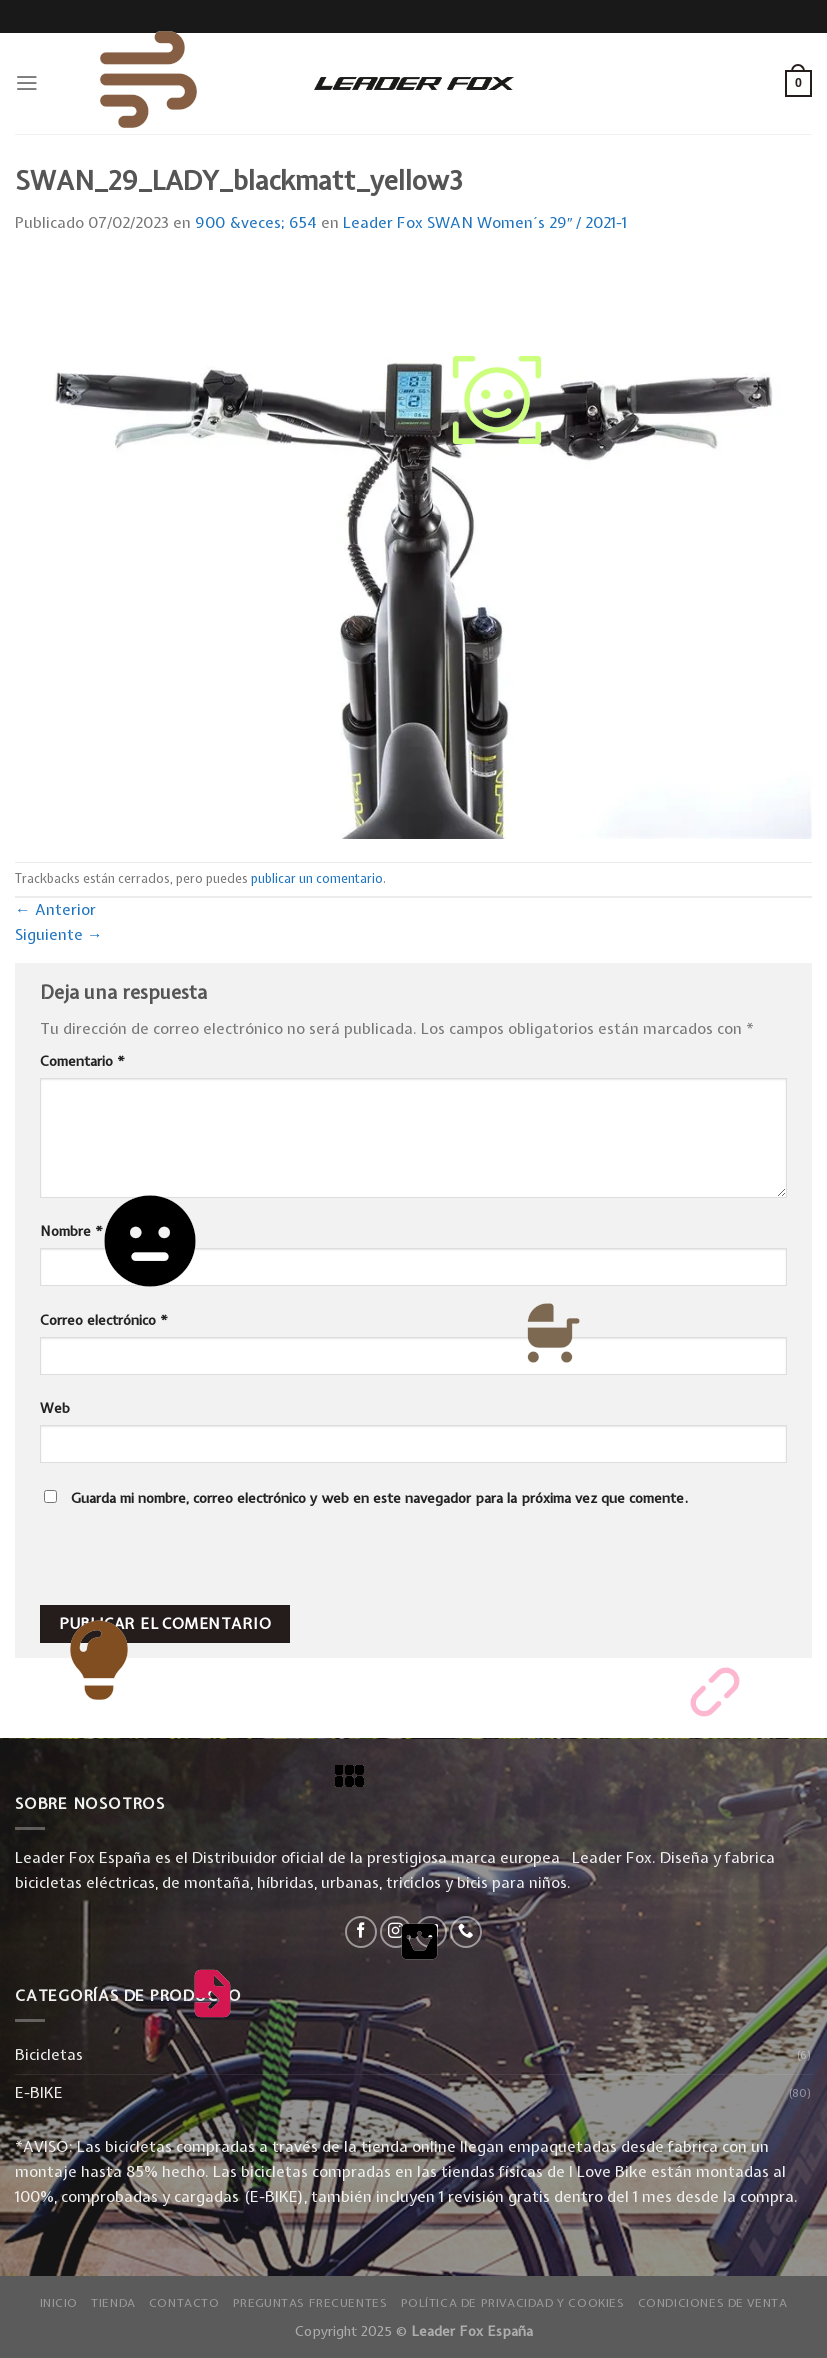  I want to click on import a file from another location, so click(212, 1993).